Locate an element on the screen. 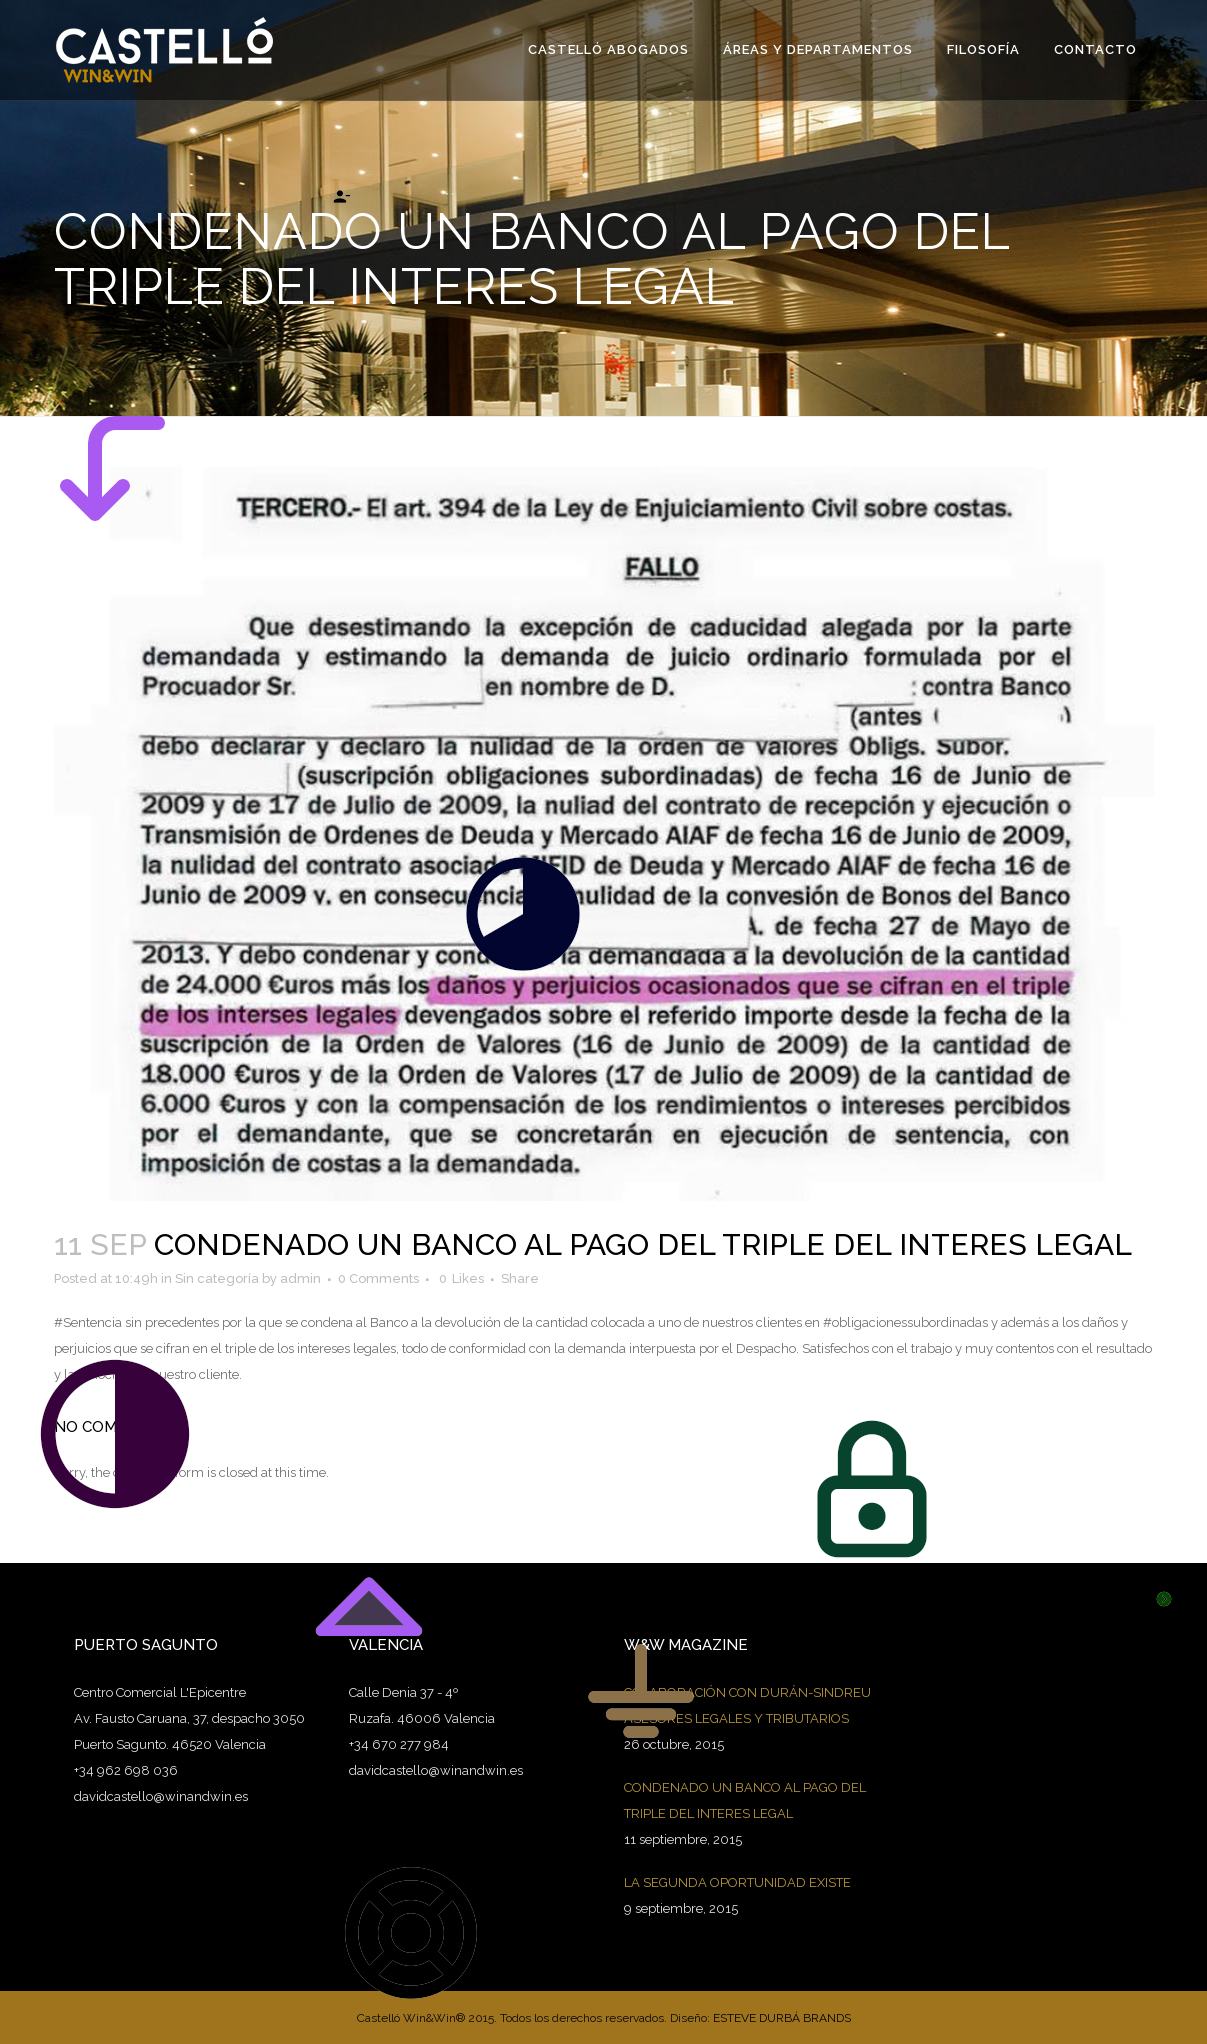  remove a contact or user from your list is located at coordinates (341, 196).